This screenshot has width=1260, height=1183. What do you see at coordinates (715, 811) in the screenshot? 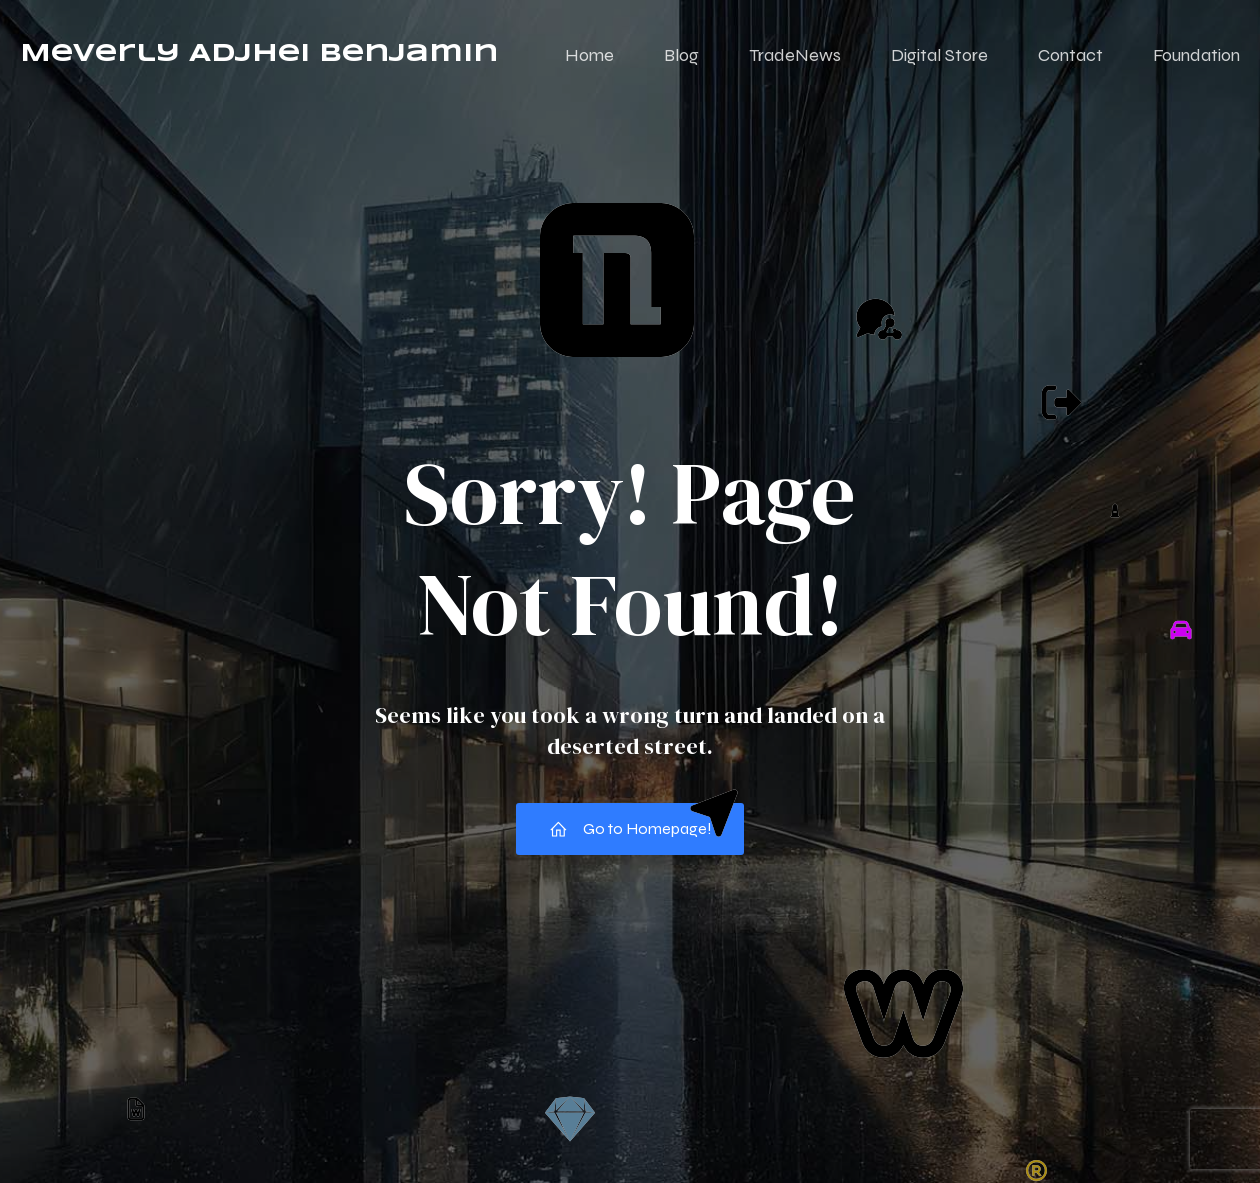
I see `navigate to your current location` at bounding box center [715, 811].